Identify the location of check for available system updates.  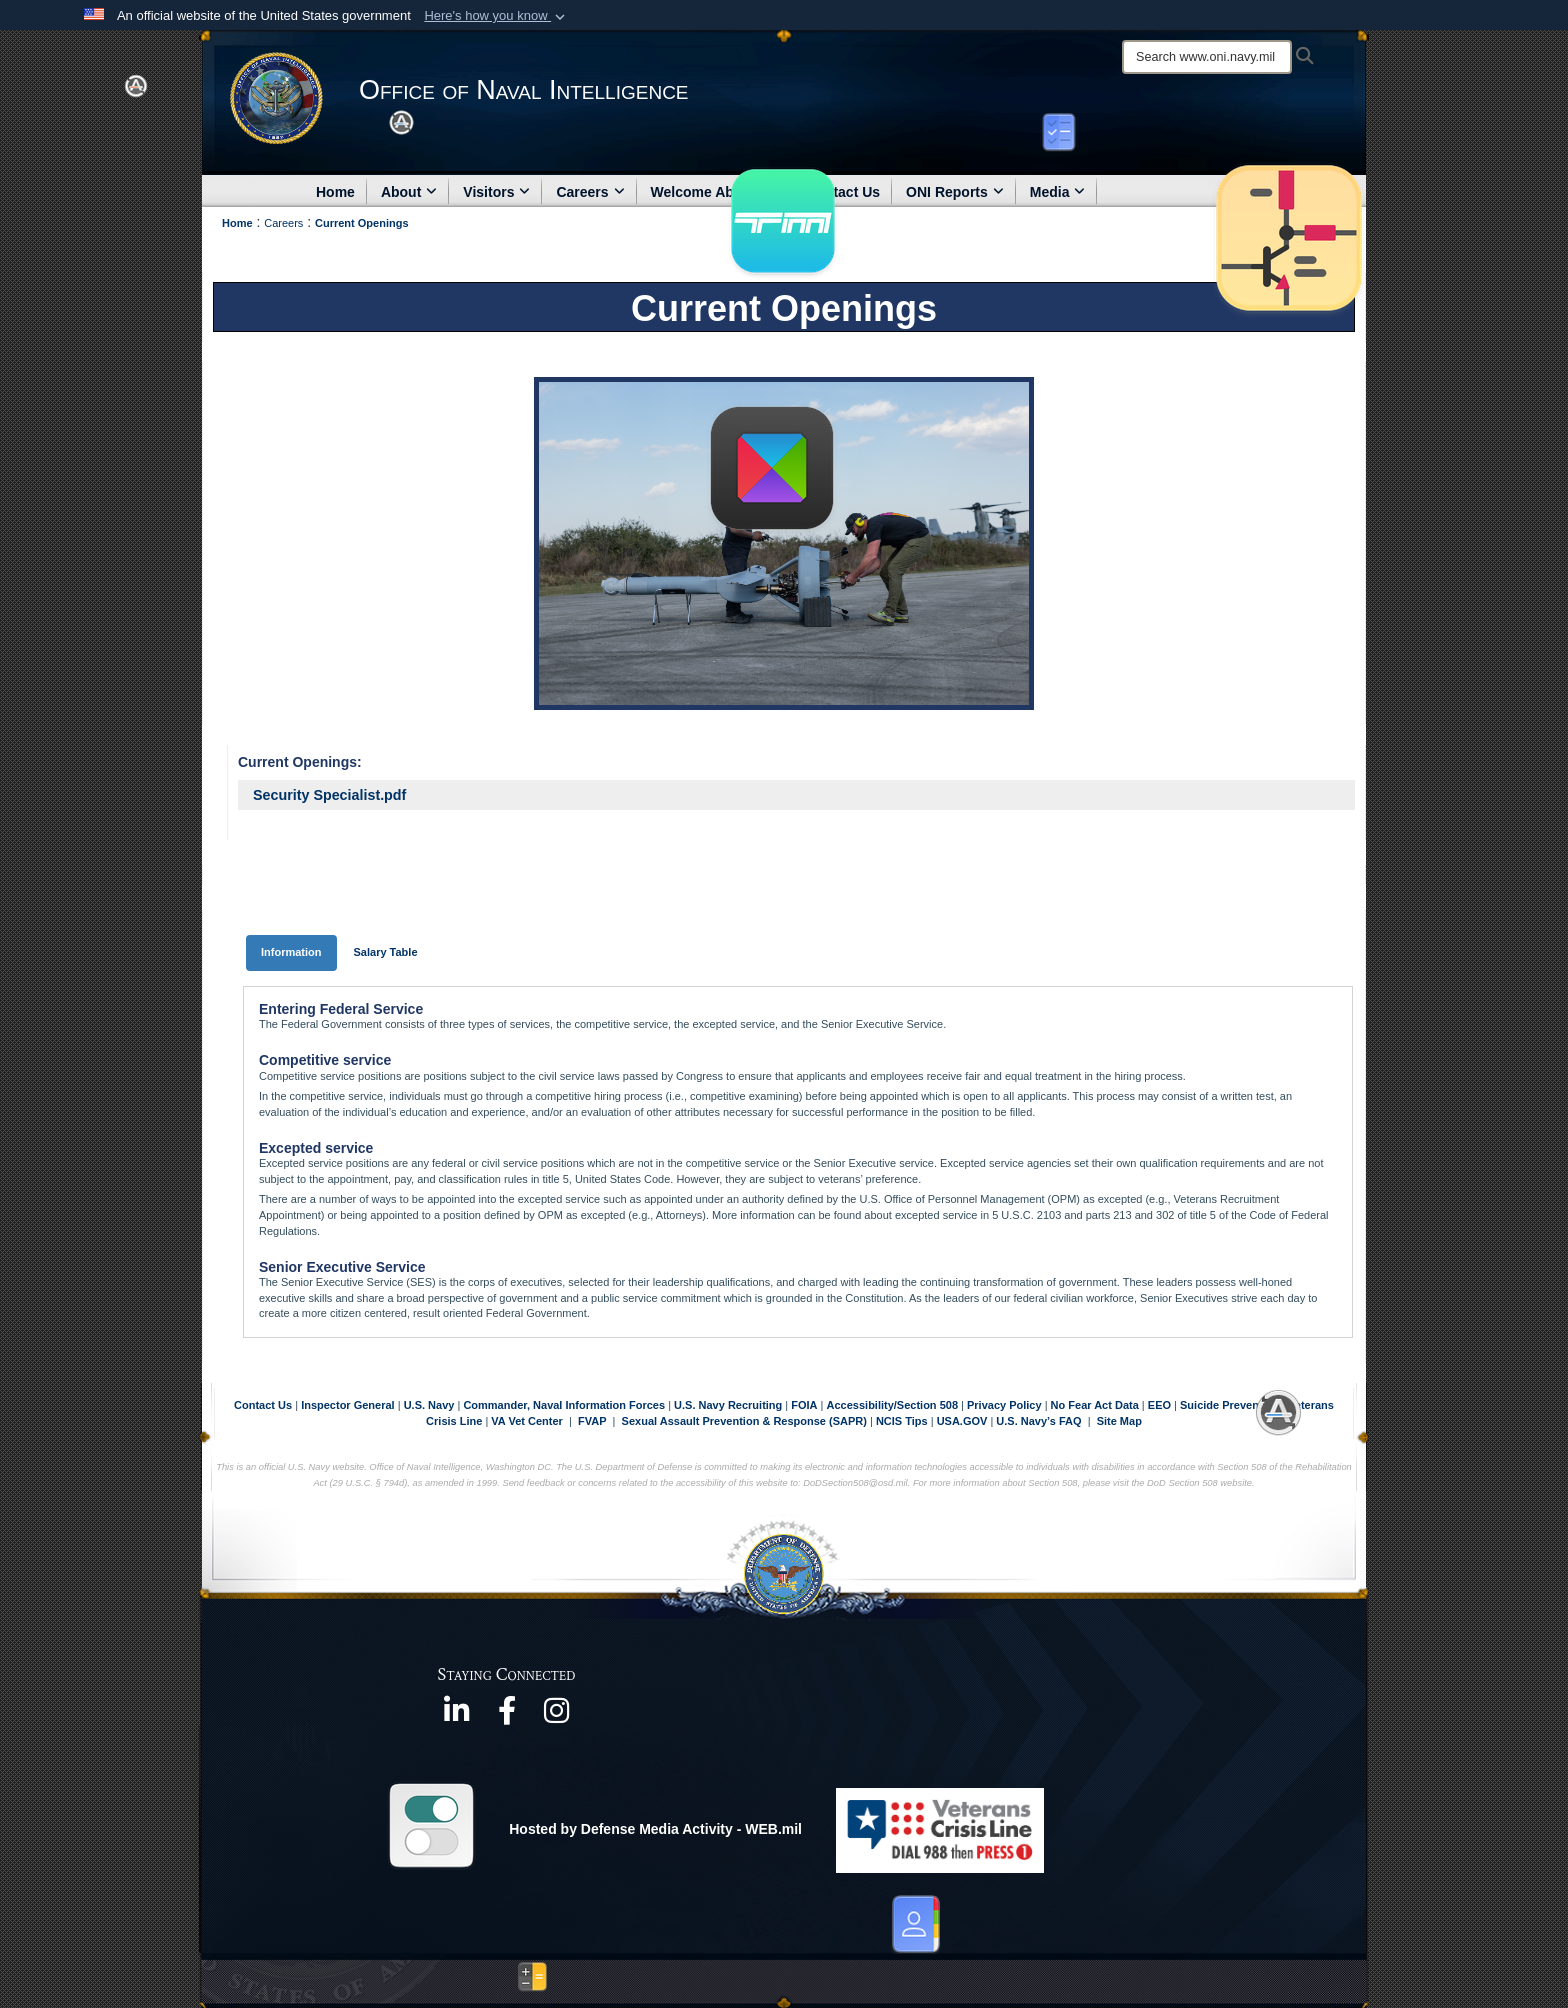
(136, 86).